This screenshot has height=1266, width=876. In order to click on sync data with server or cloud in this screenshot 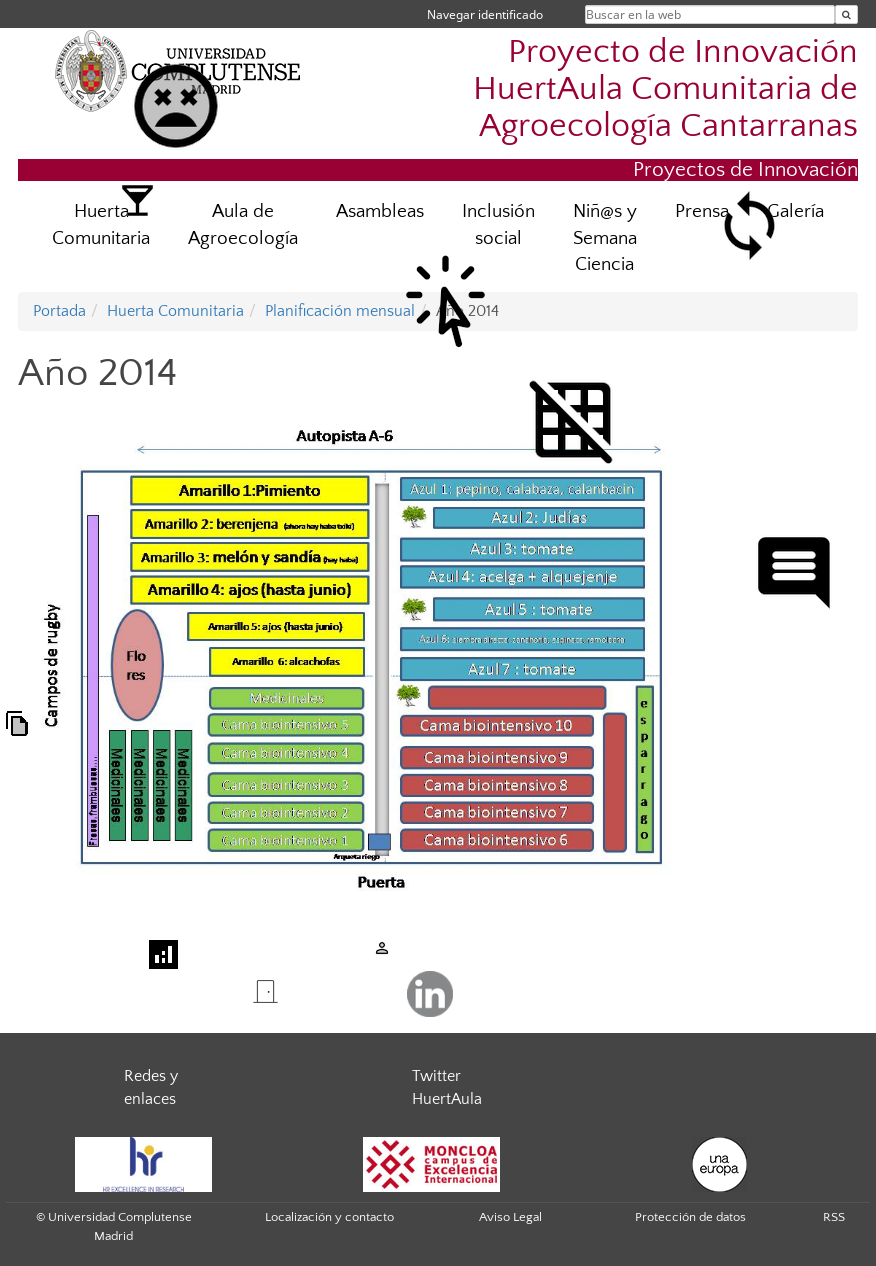, I will do `click(749, 225)`.